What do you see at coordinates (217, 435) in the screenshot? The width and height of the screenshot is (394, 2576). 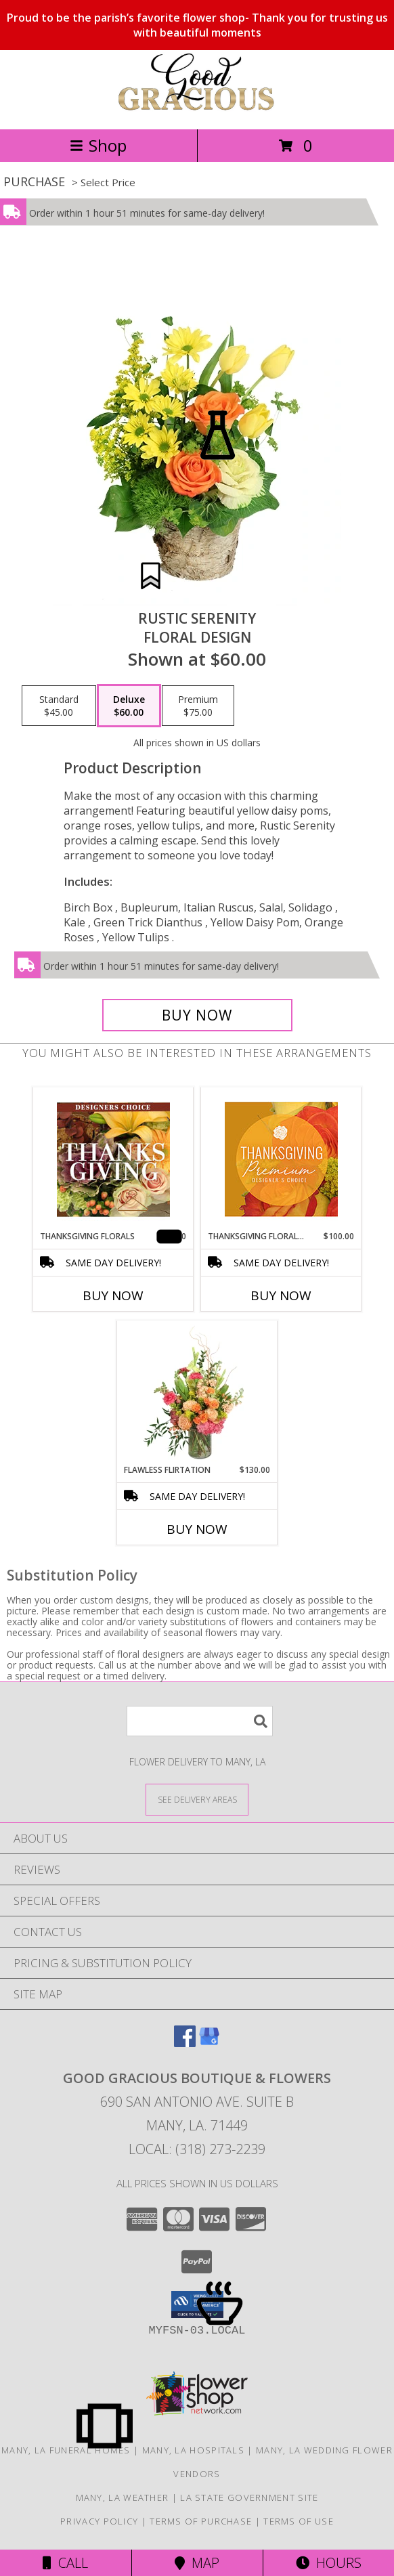 I see `access science or laboratory features` at bounding box center [217, 435].